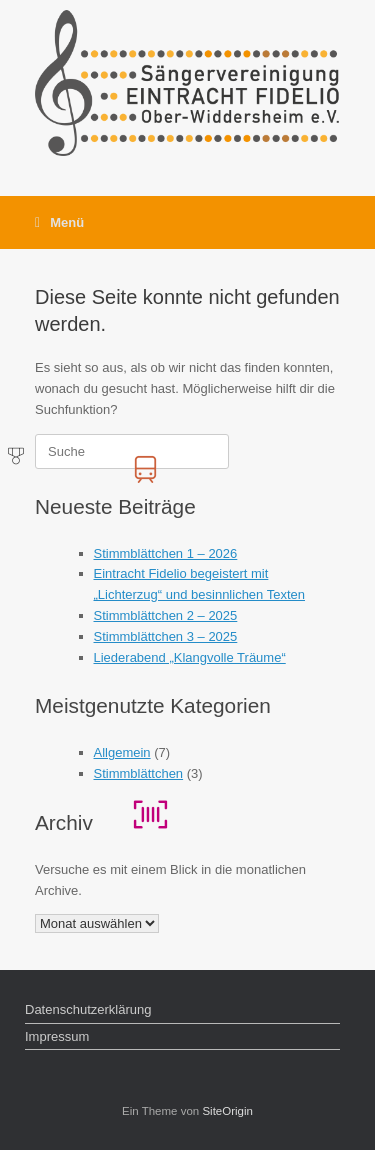 This screenshot has width=375, height=1150. Describe the element at coordinates (16, 455) in the screenshot. I see `view achievements or awards` at that location.